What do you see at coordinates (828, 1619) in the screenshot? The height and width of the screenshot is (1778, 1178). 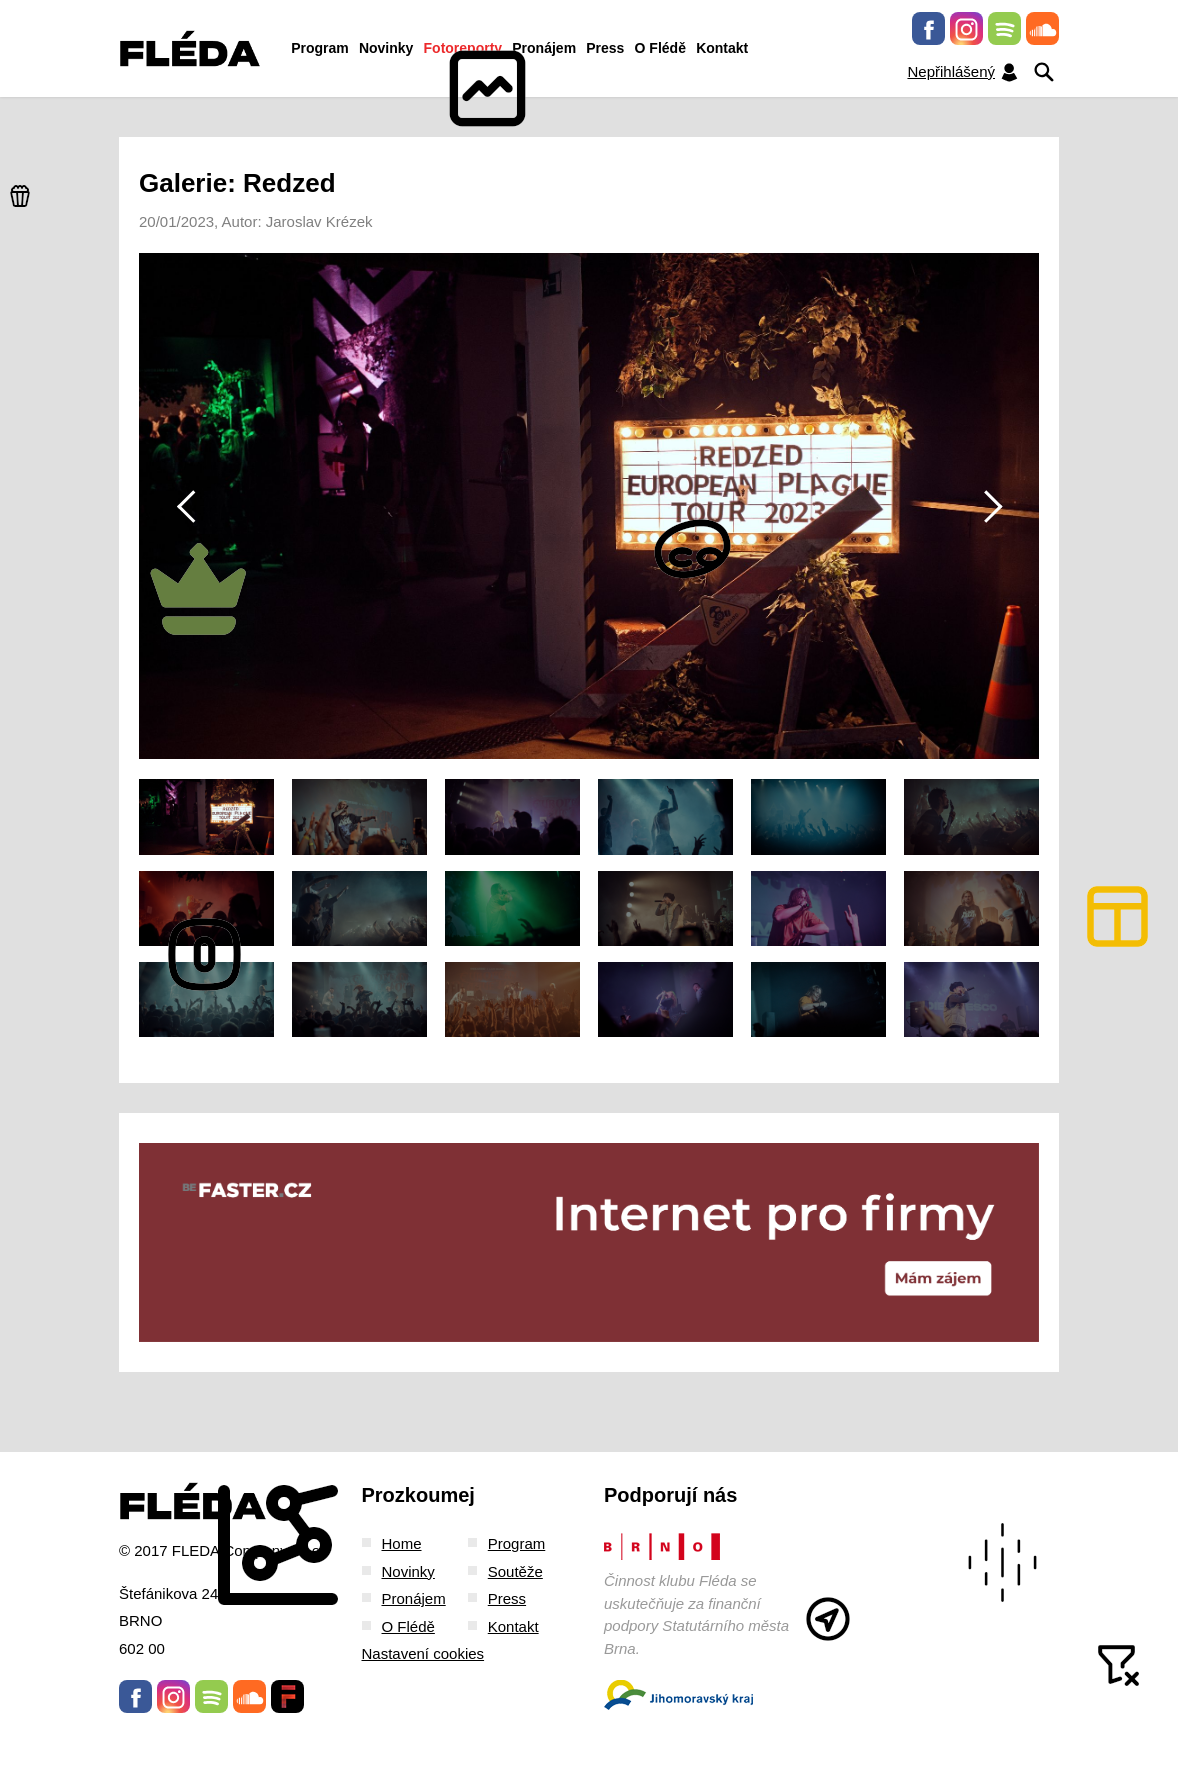 I see `access current location services` at bounding box center [828, 1619].